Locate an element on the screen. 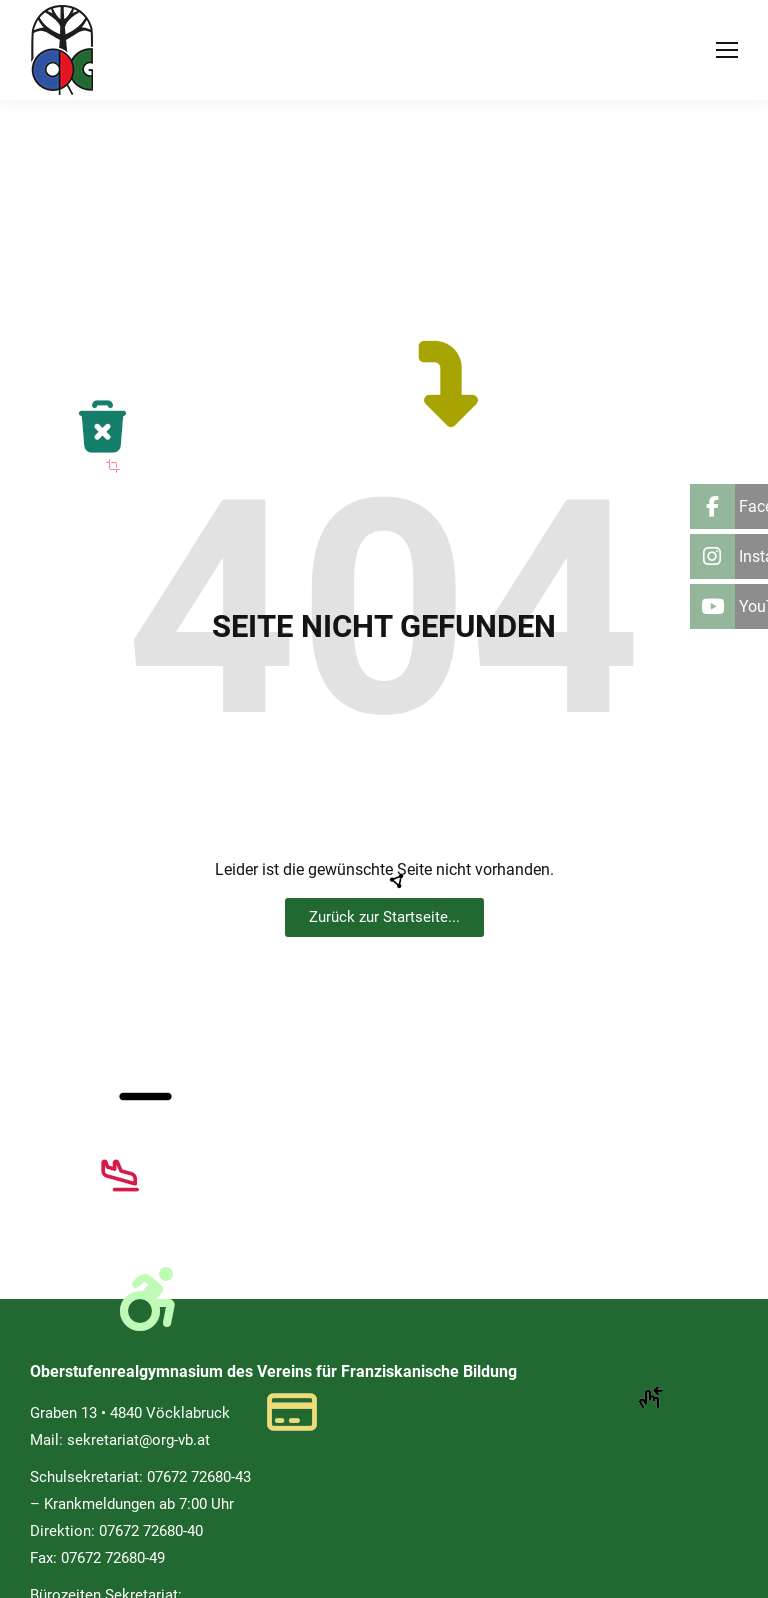 The width and height of the screenshot is (768, 1598). indicates wheelchair accessible route or facility is located at coordinates (148, 1299).